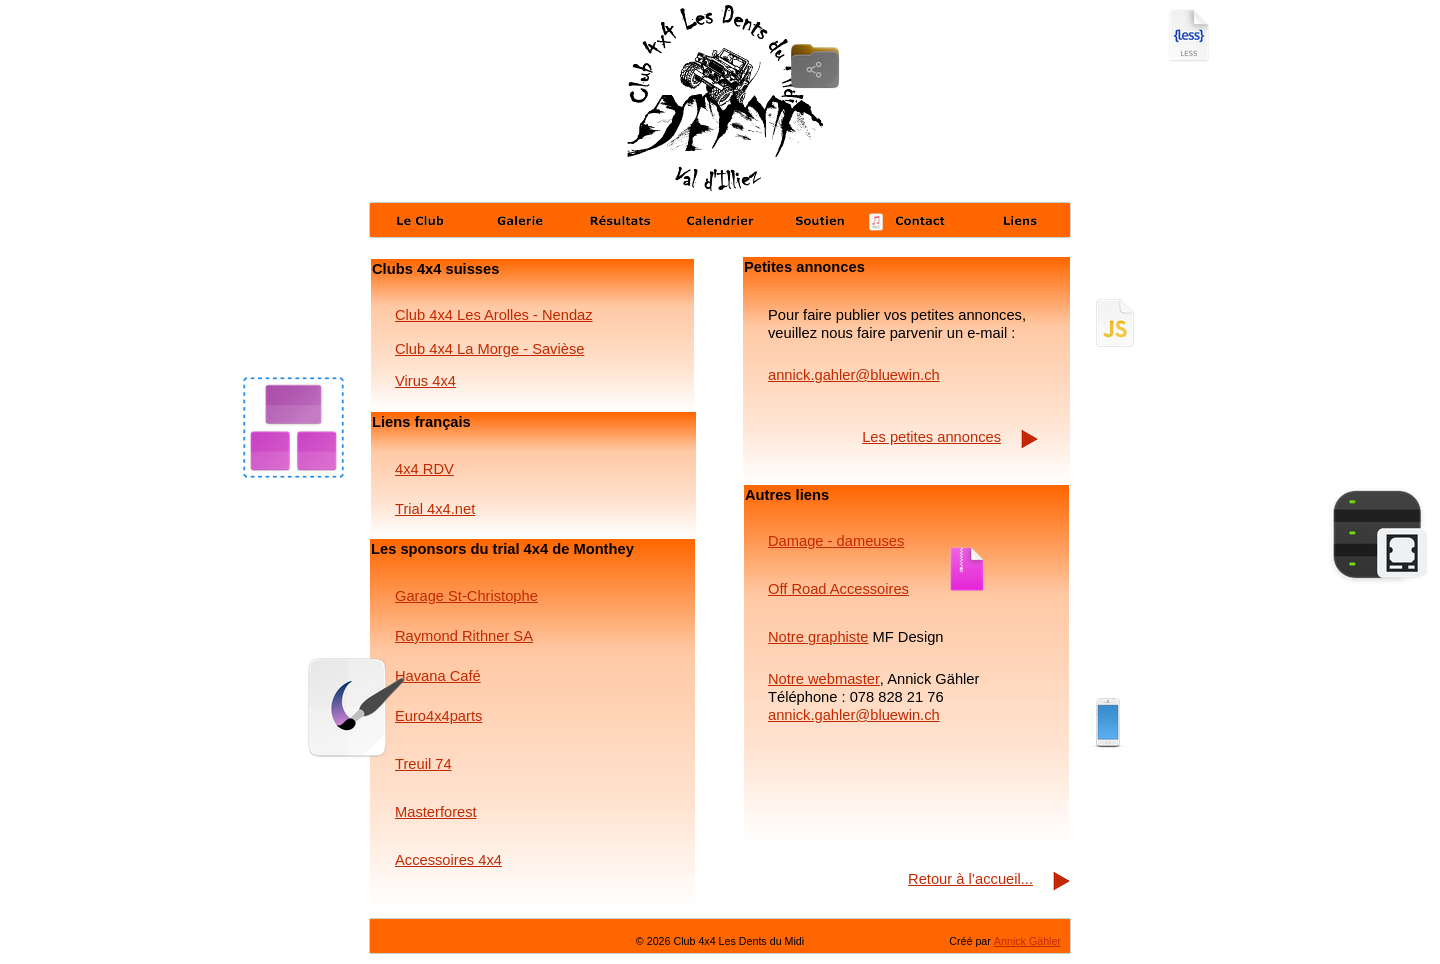 This screenshot has height=964, width=1440. What do you see at coordinates (1108, 723) in the screenshot?
I see `iPhone SE device connected to your system` at bounding box center [1108, 723].